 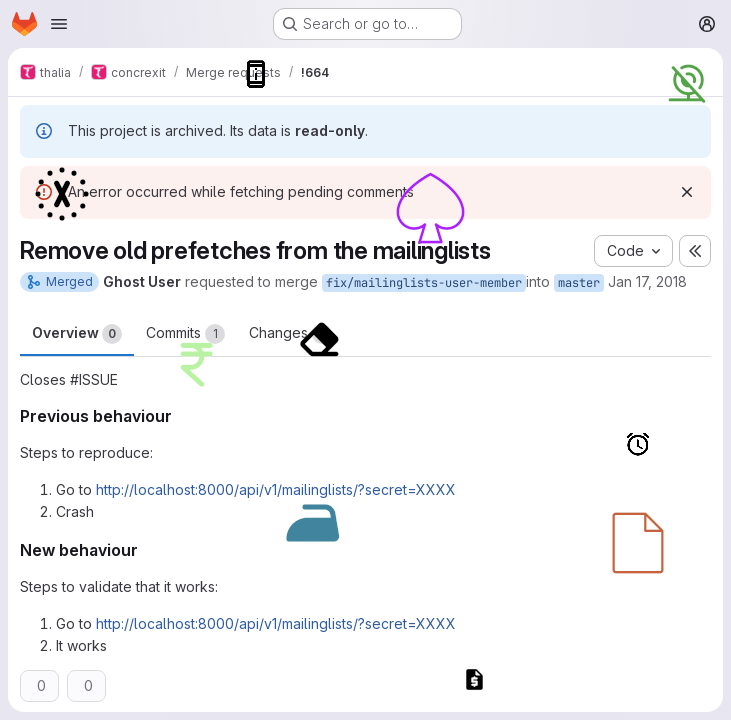 I want to click on webcam is disabled or turned off, so click(x=688, y=84).